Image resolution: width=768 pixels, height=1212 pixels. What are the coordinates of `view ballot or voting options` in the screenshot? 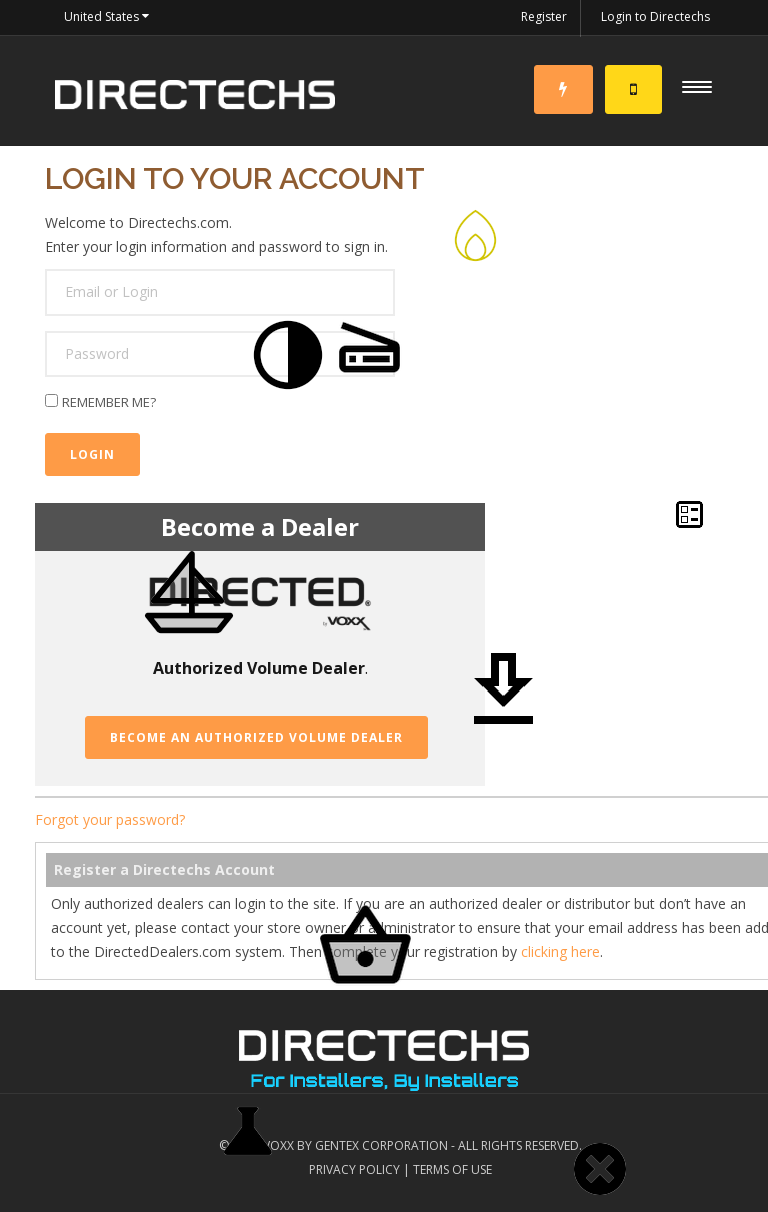 It's located at (689, 514).